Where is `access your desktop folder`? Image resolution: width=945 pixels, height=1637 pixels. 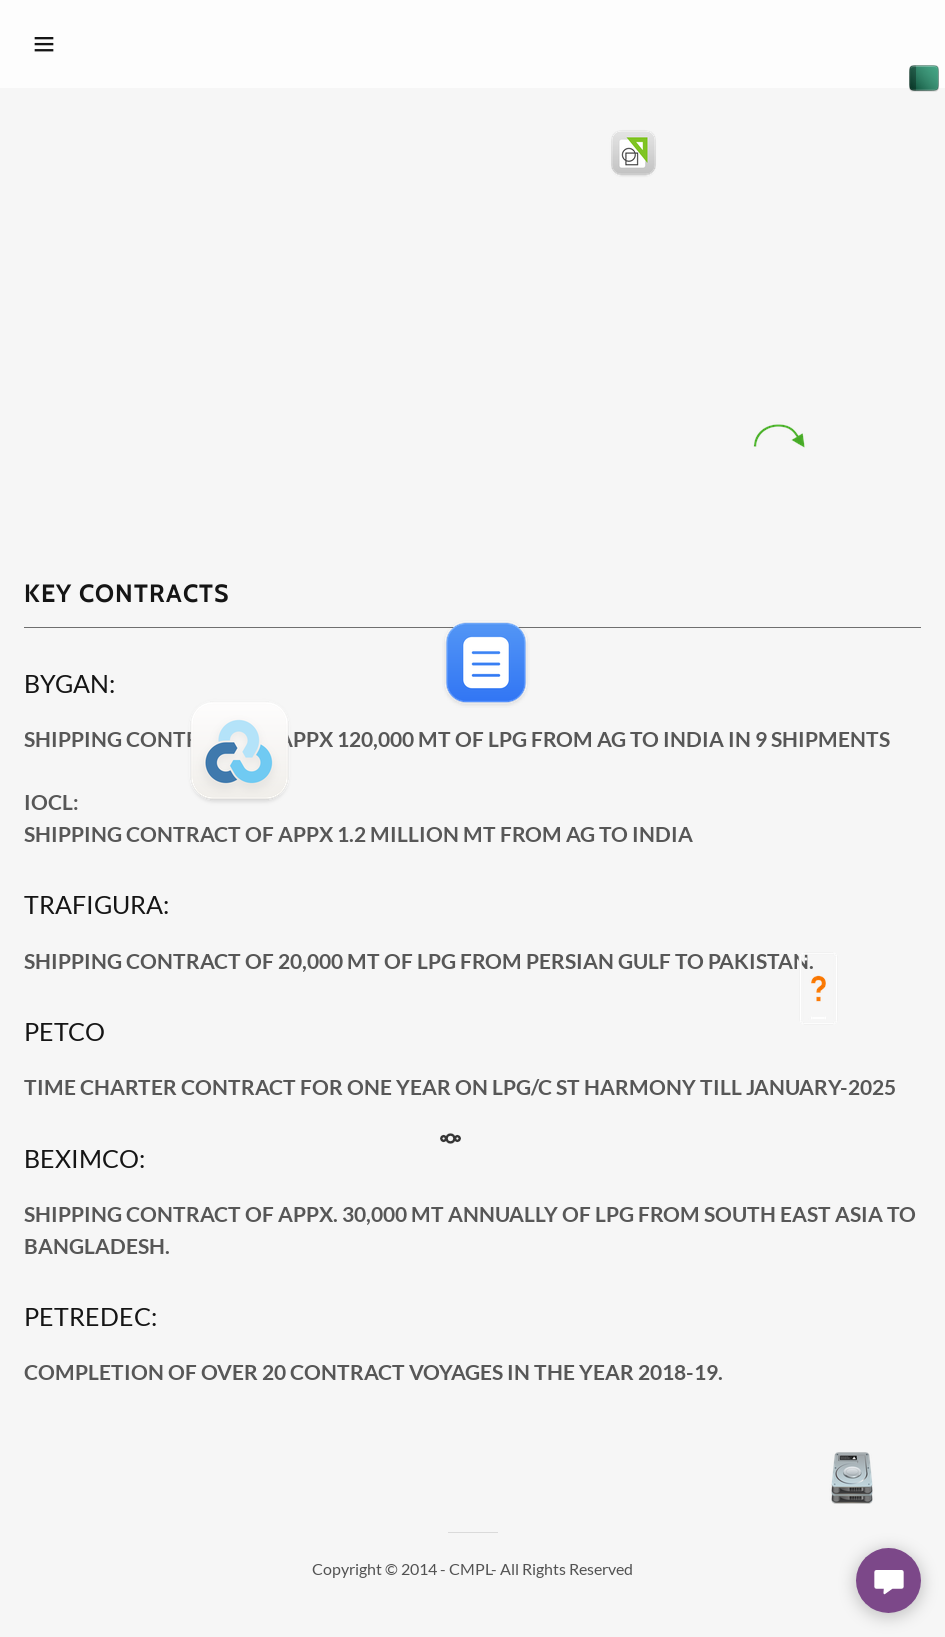 access your desktop folder is located at coordinates (924, 77).